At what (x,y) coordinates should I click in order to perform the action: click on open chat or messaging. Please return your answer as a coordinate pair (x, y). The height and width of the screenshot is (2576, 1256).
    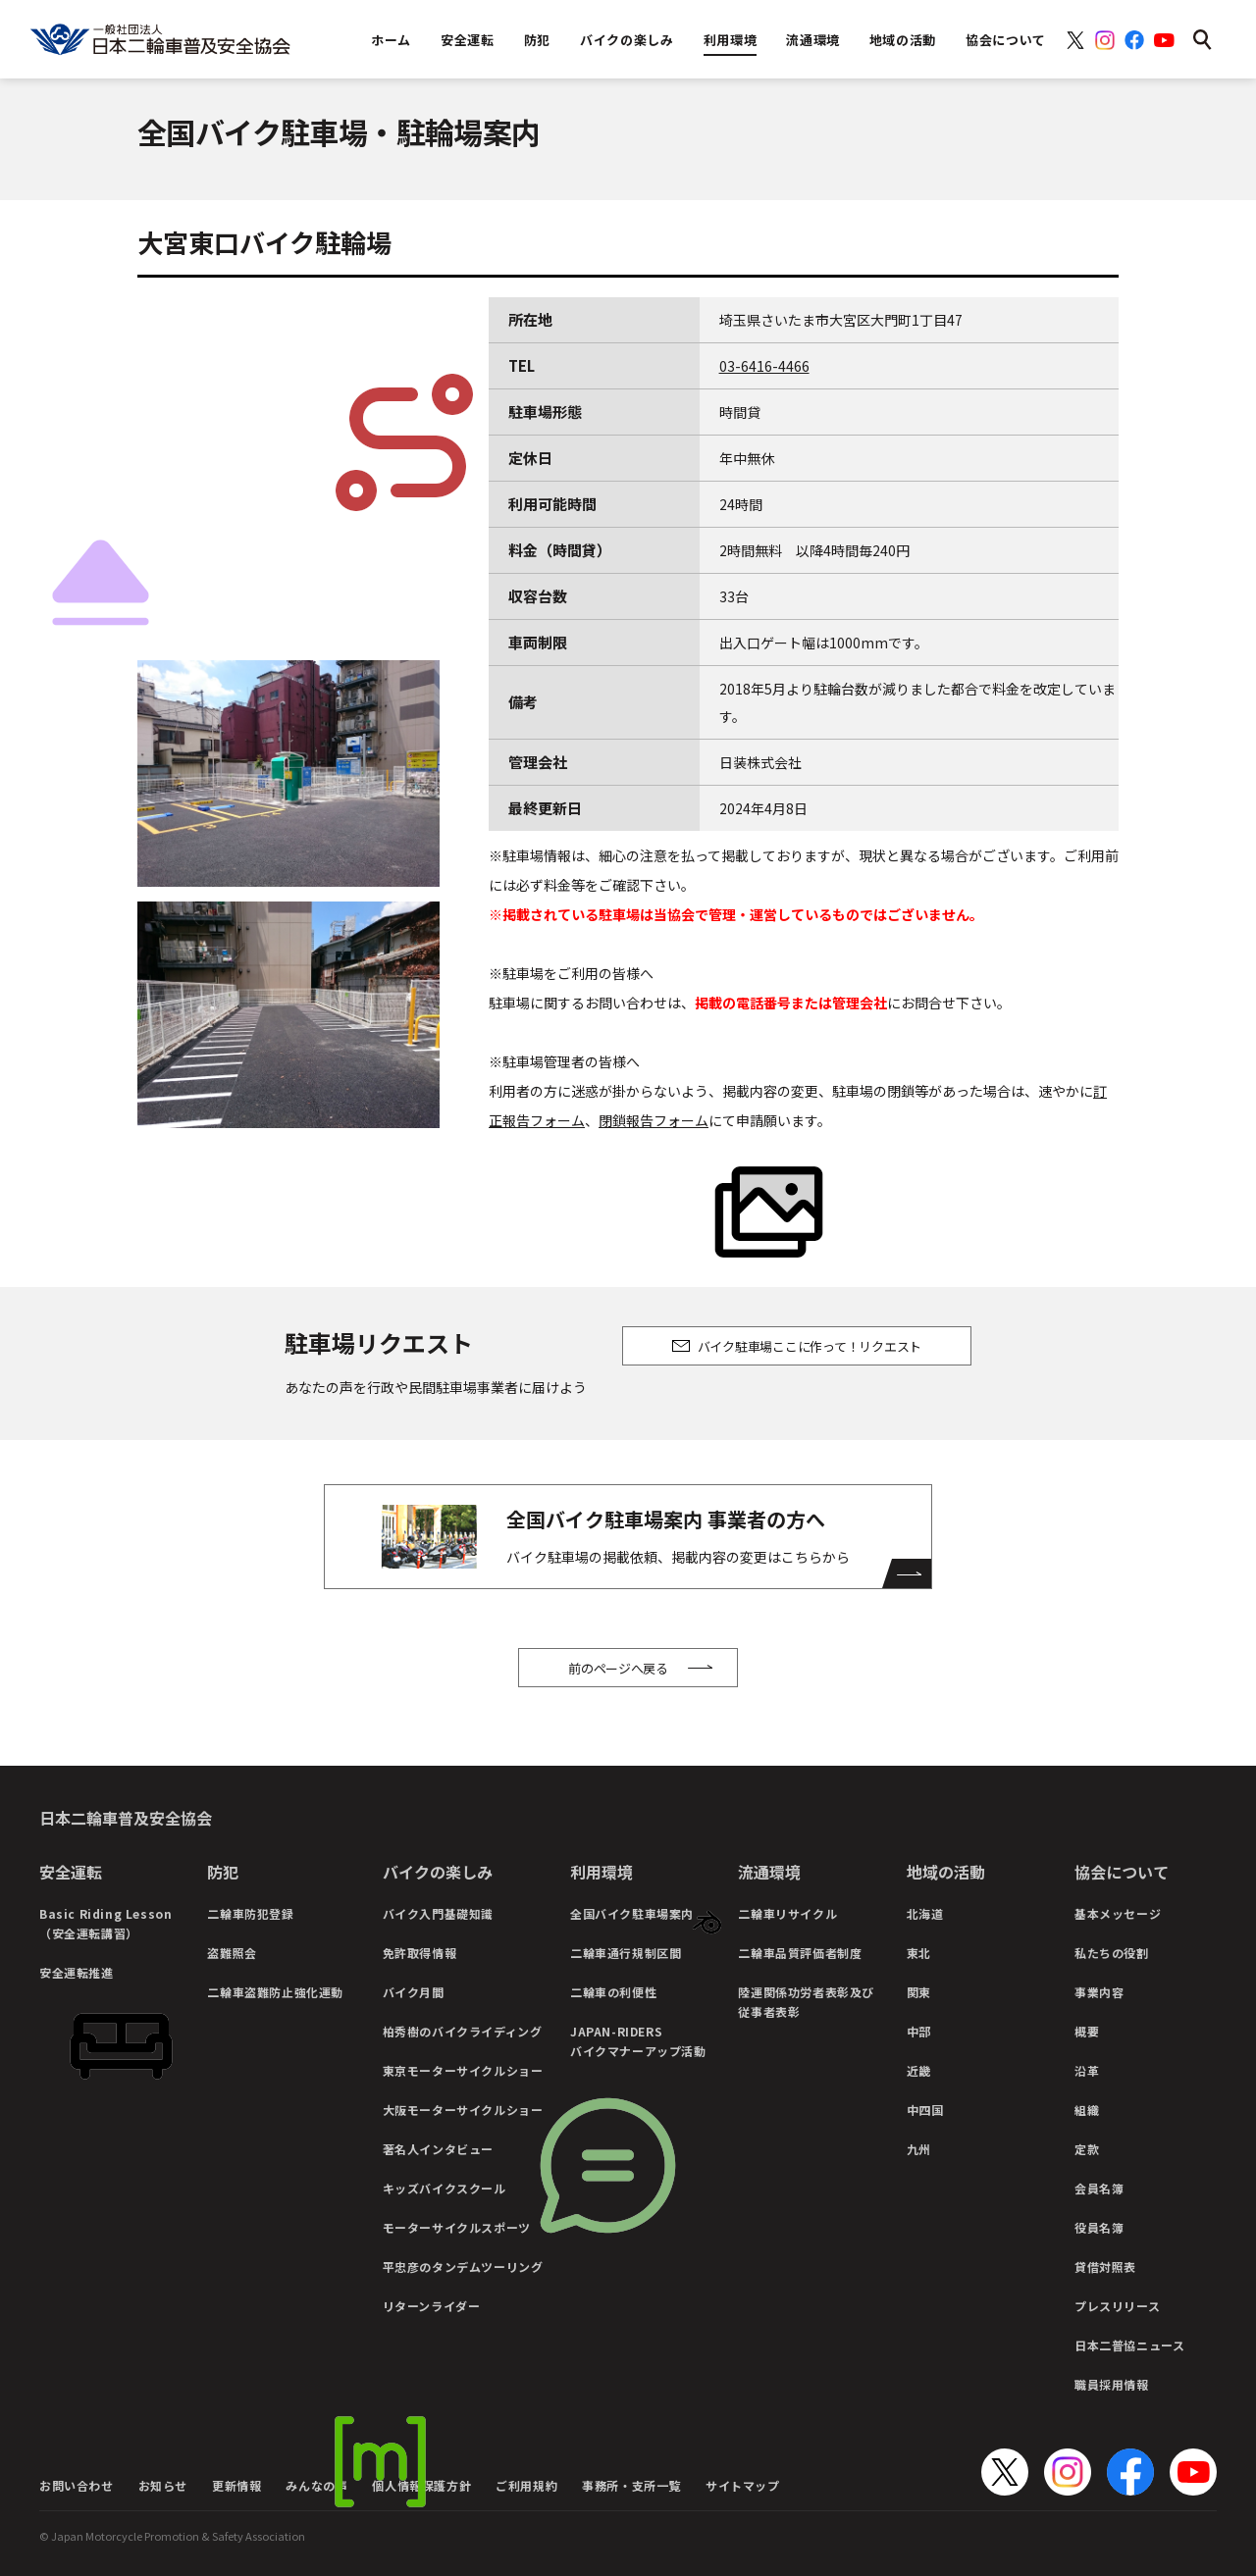
    Looking at the image, I should click on (607, 2165).